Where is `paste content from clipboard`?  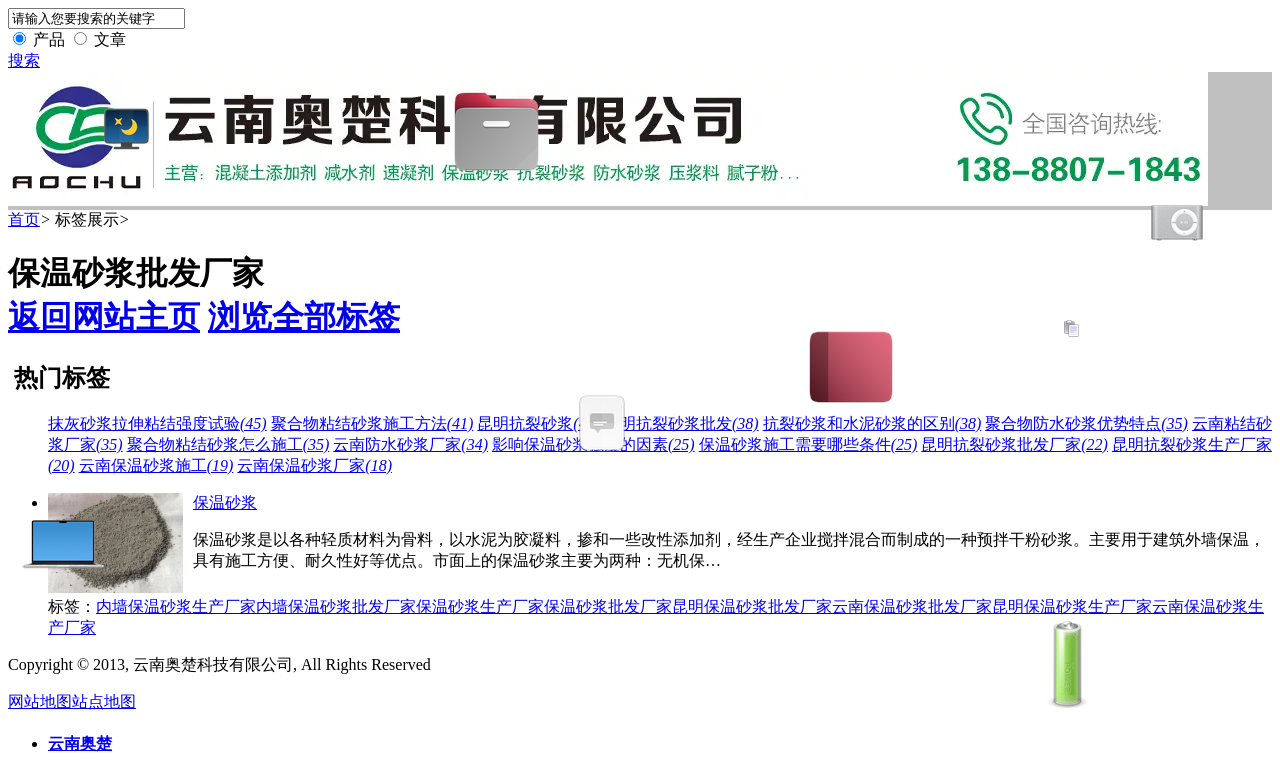 paste content from clipboard is located at coordinates (1071, 328).